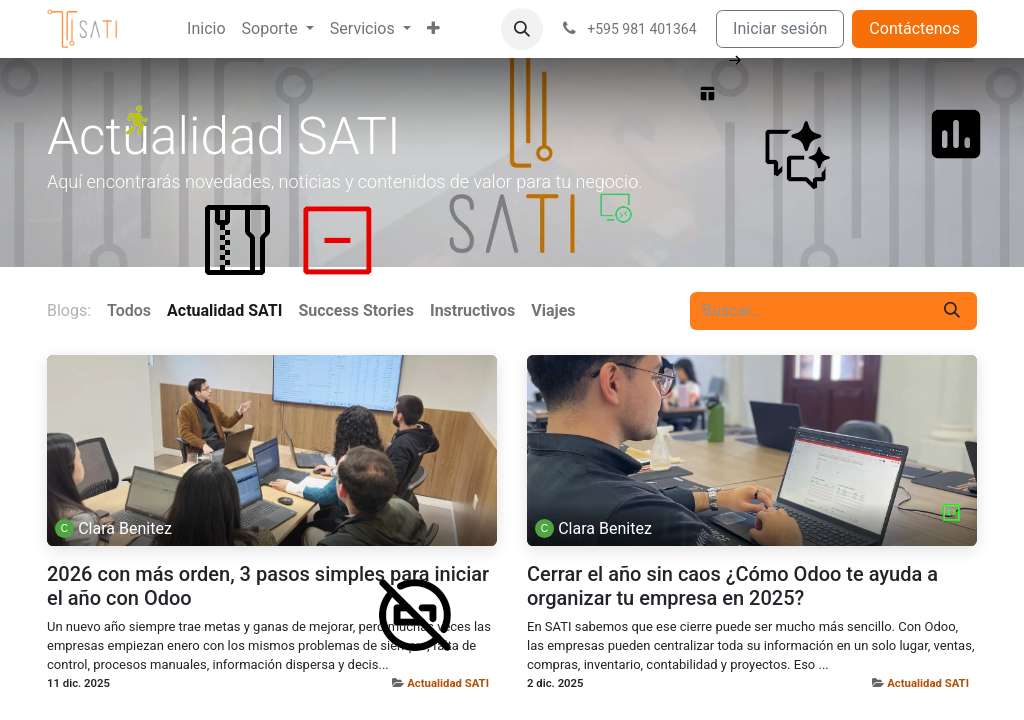 The width and height of the screenshot is (1024, 720). I want to click on view source code, so click(951, 512).